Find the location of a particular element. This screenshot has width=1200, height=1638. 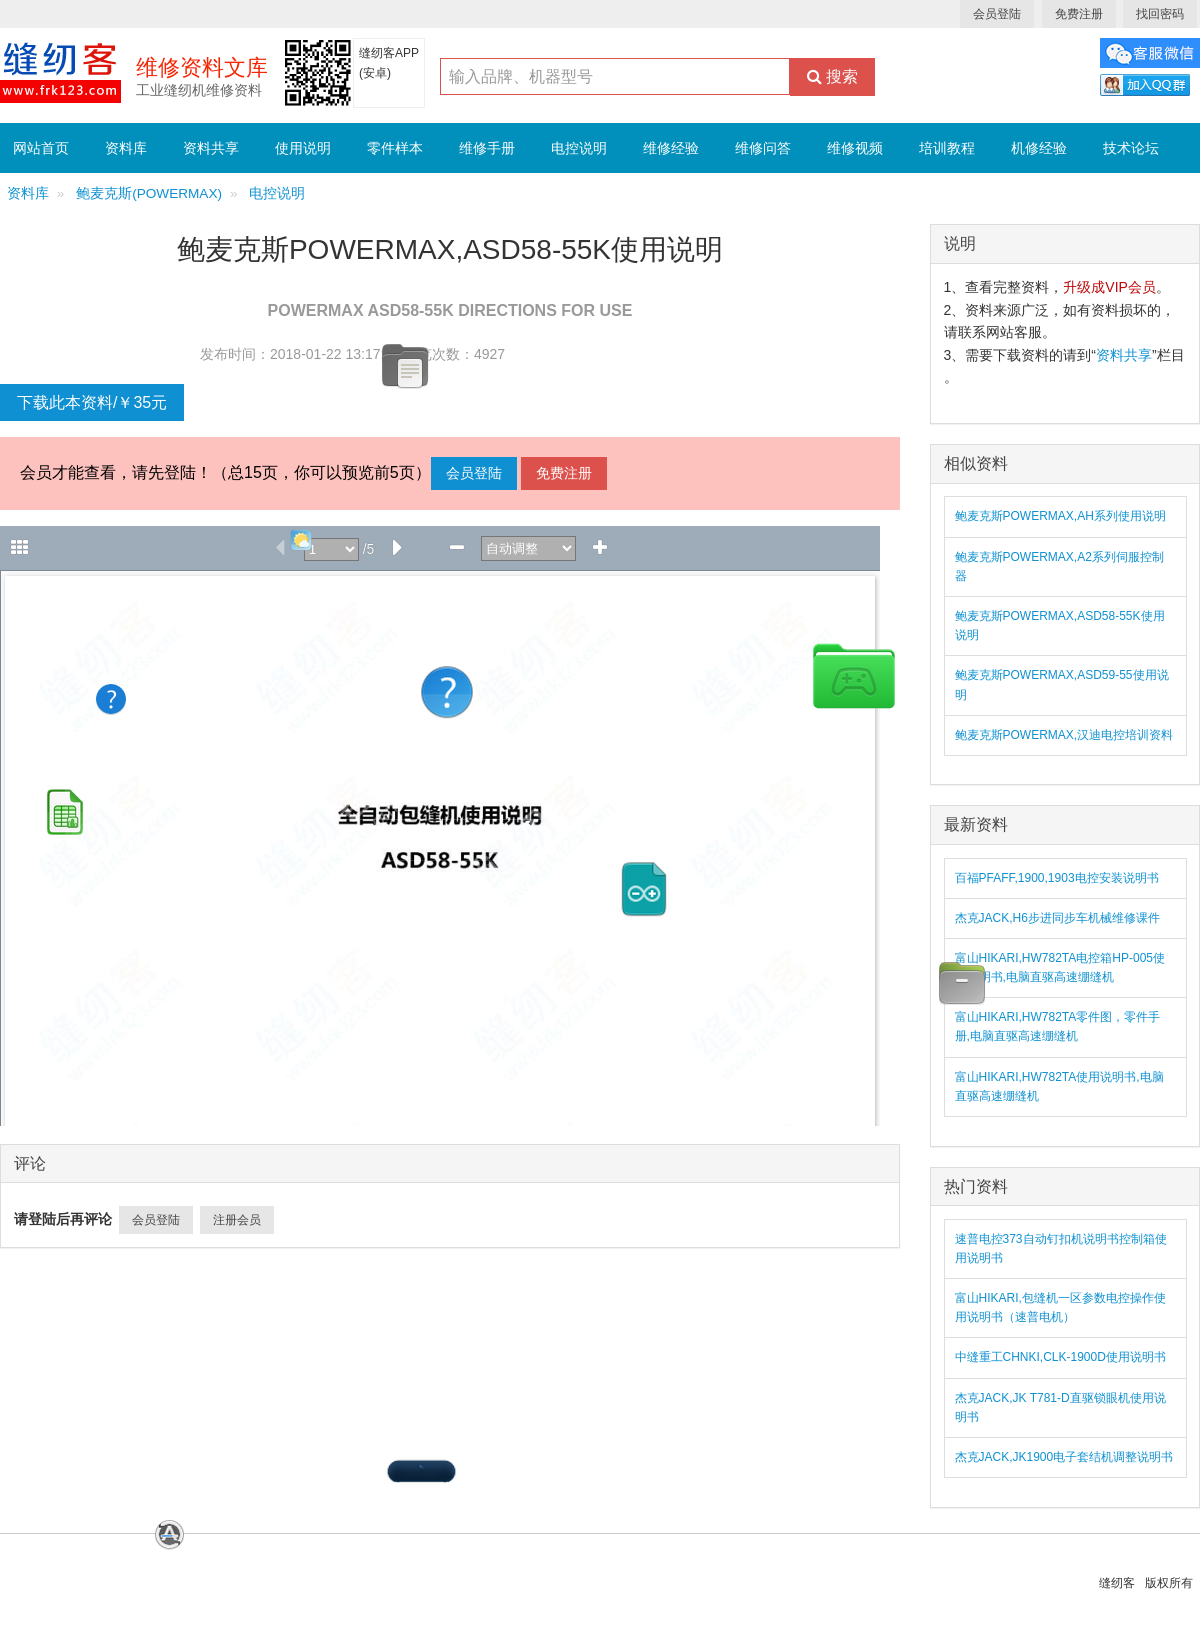

open the software update manager is located at coordinates (169, 1534).